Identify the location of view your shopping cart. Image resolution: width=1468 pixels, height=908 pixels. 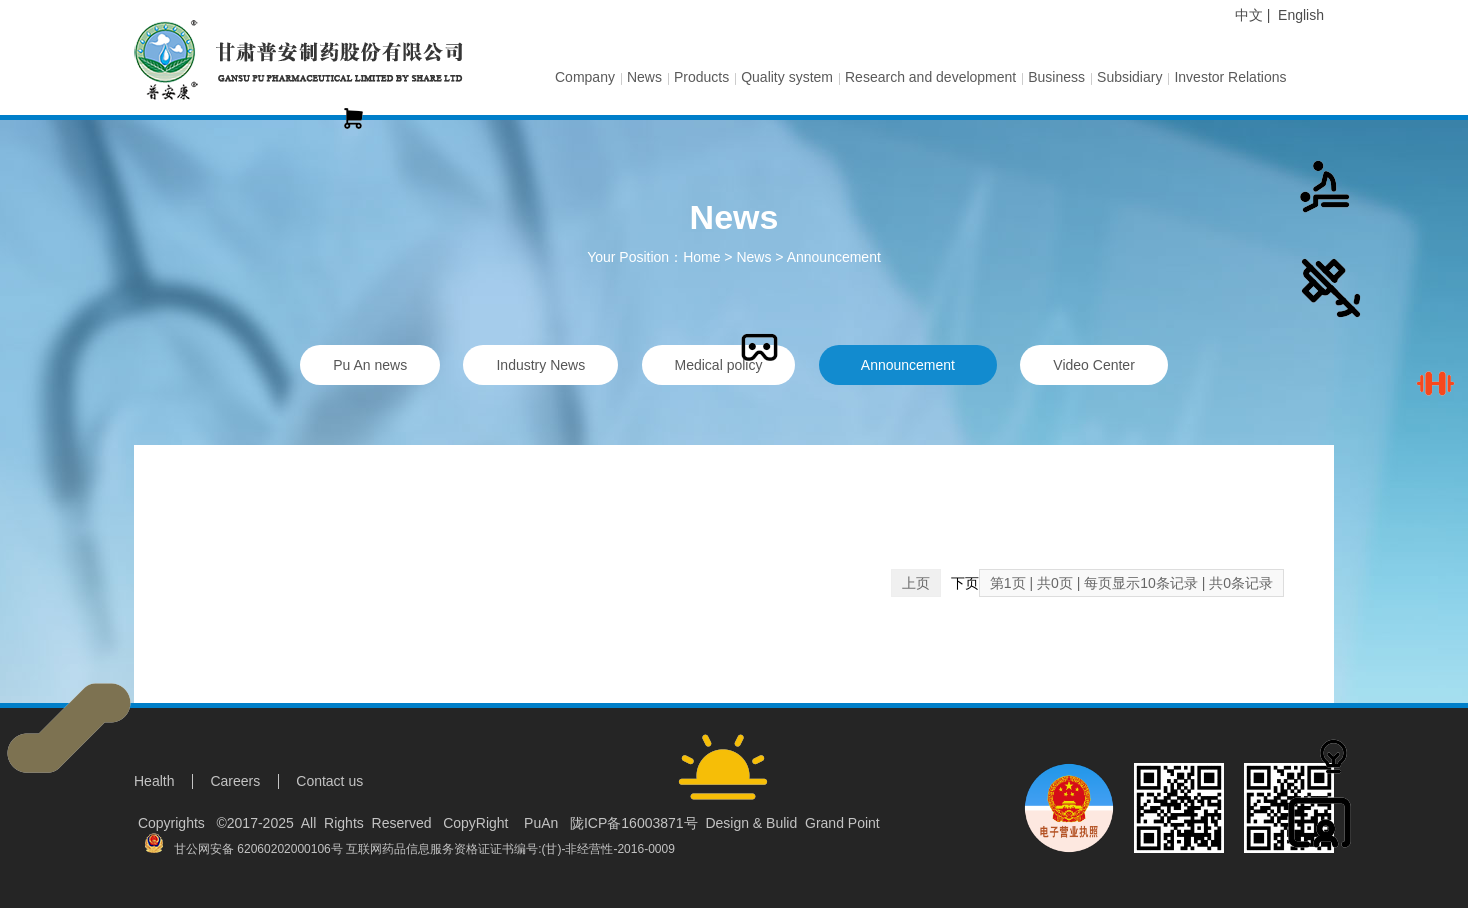
(353, 118).